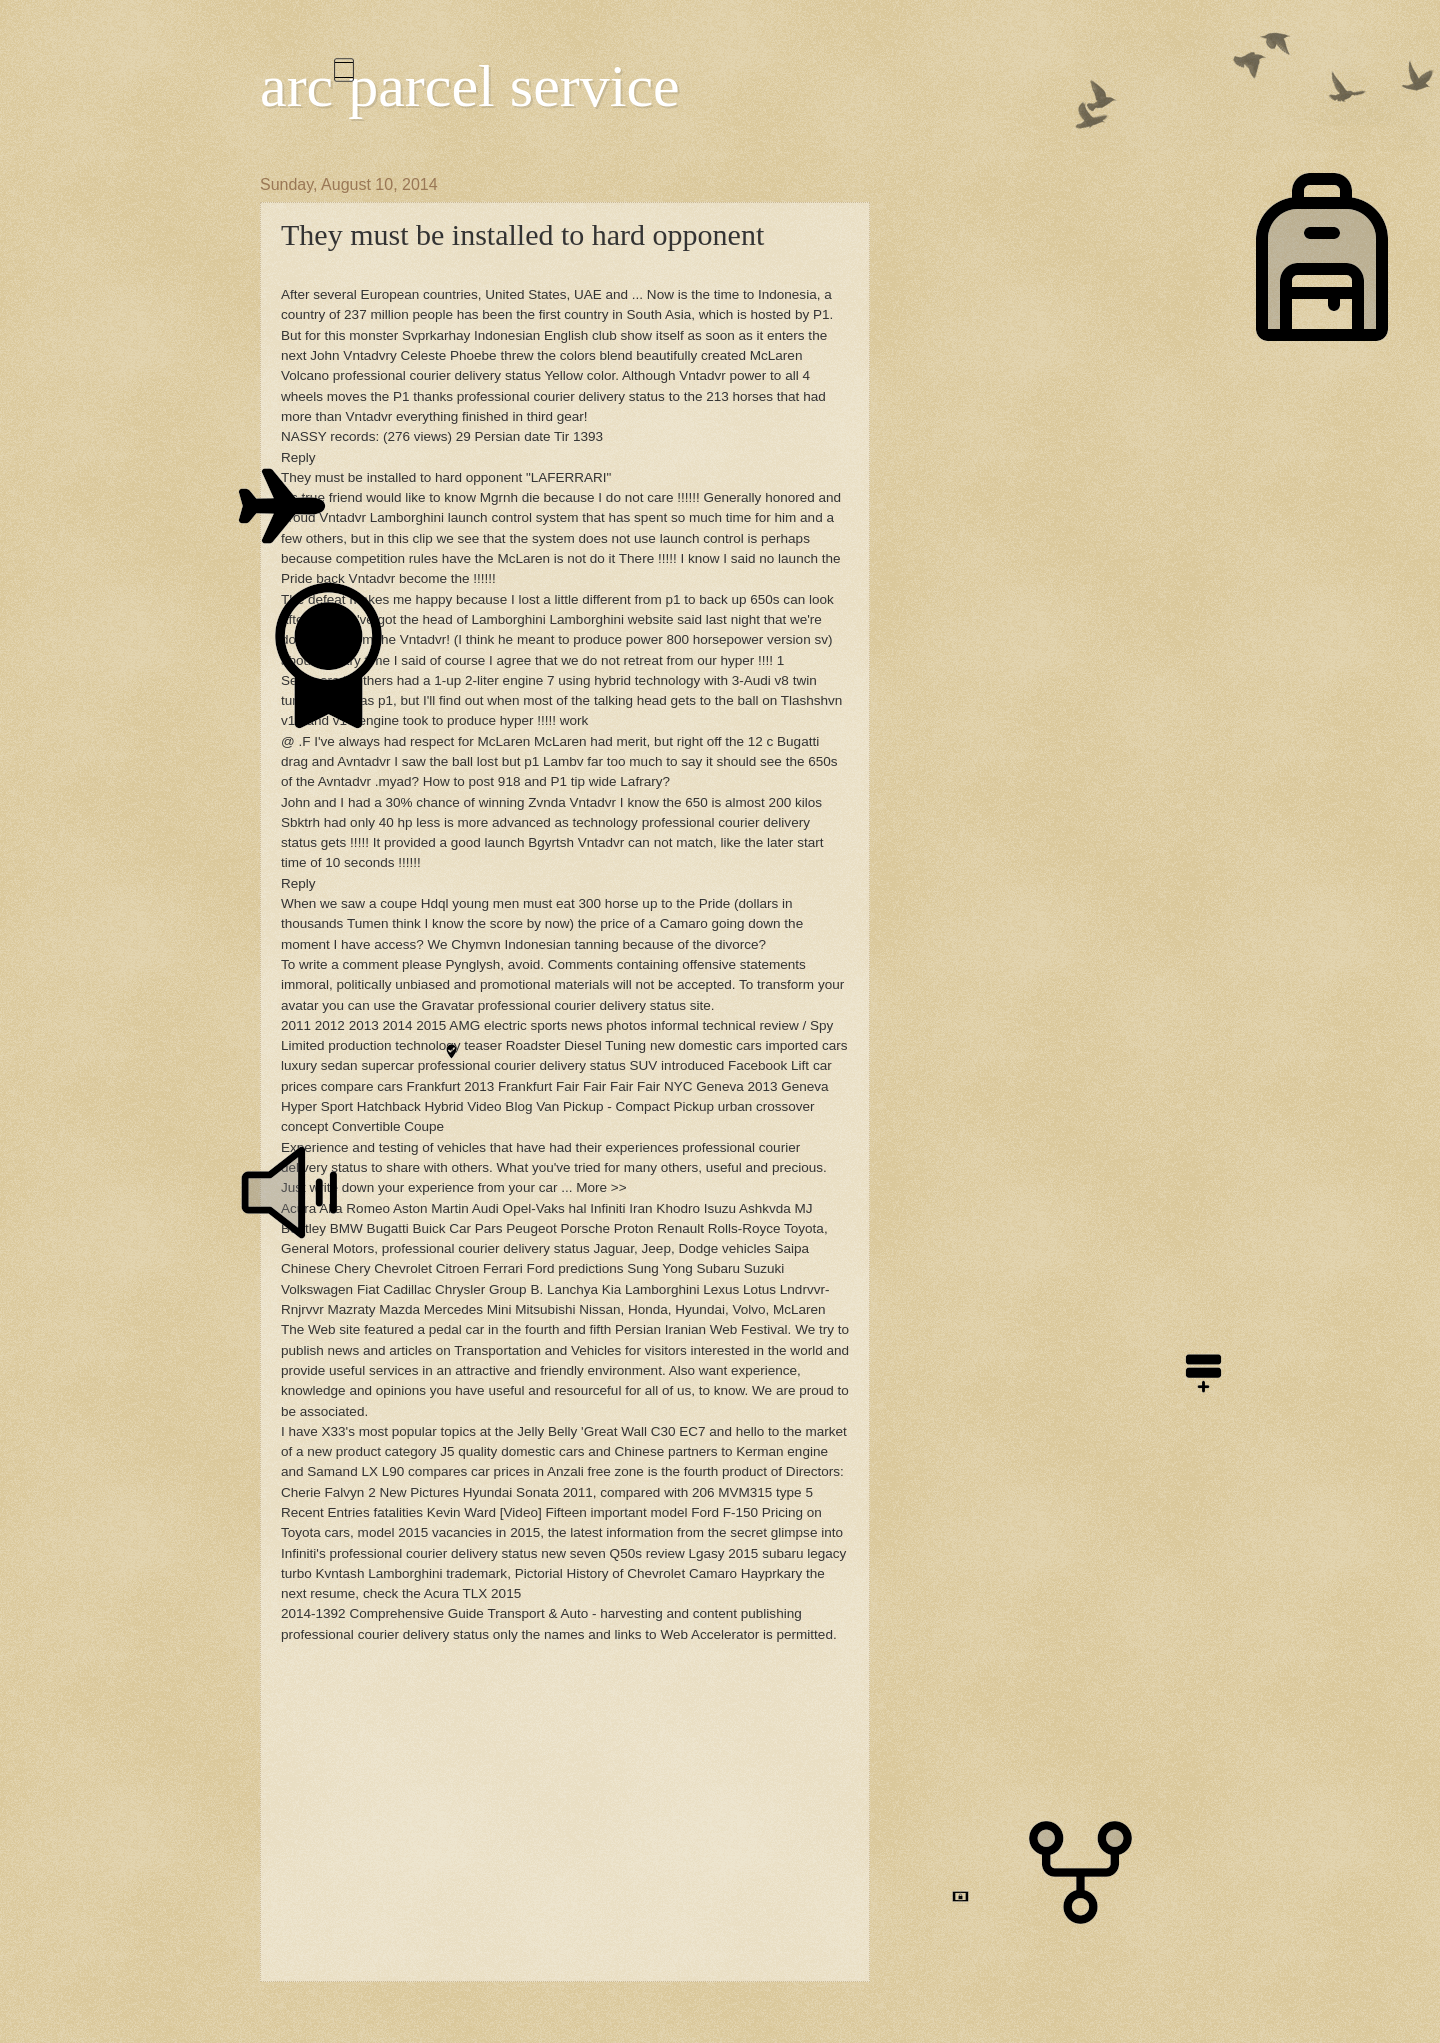 The width and height of the screenshot is (1440, 2043). What do you see at coordinates (344, 70) in the screenshot?
I see `switch to tablet view` at bounding box center [344, 70].